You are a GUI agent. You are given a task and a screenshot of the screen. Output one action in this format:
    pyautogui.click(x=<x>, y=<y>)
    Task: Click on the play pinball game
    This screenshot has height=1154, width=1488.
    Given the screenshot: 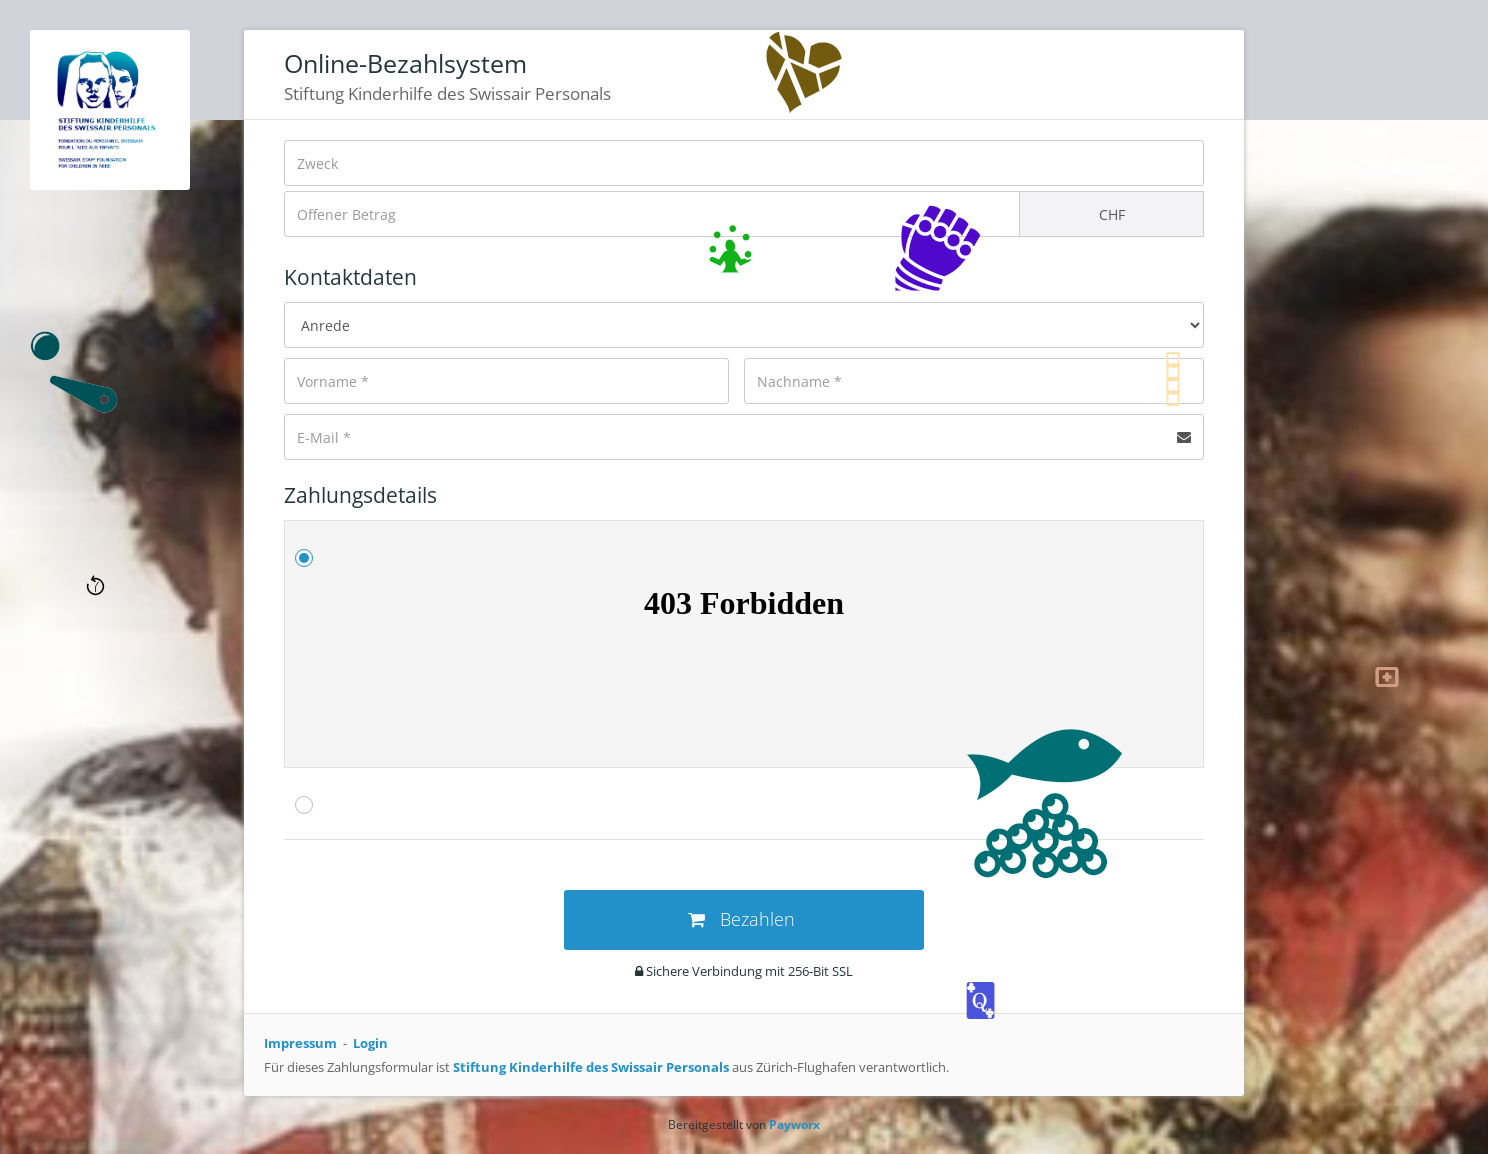 What is the action you would take?
    pyautogui.click(x=74, y=372)
    